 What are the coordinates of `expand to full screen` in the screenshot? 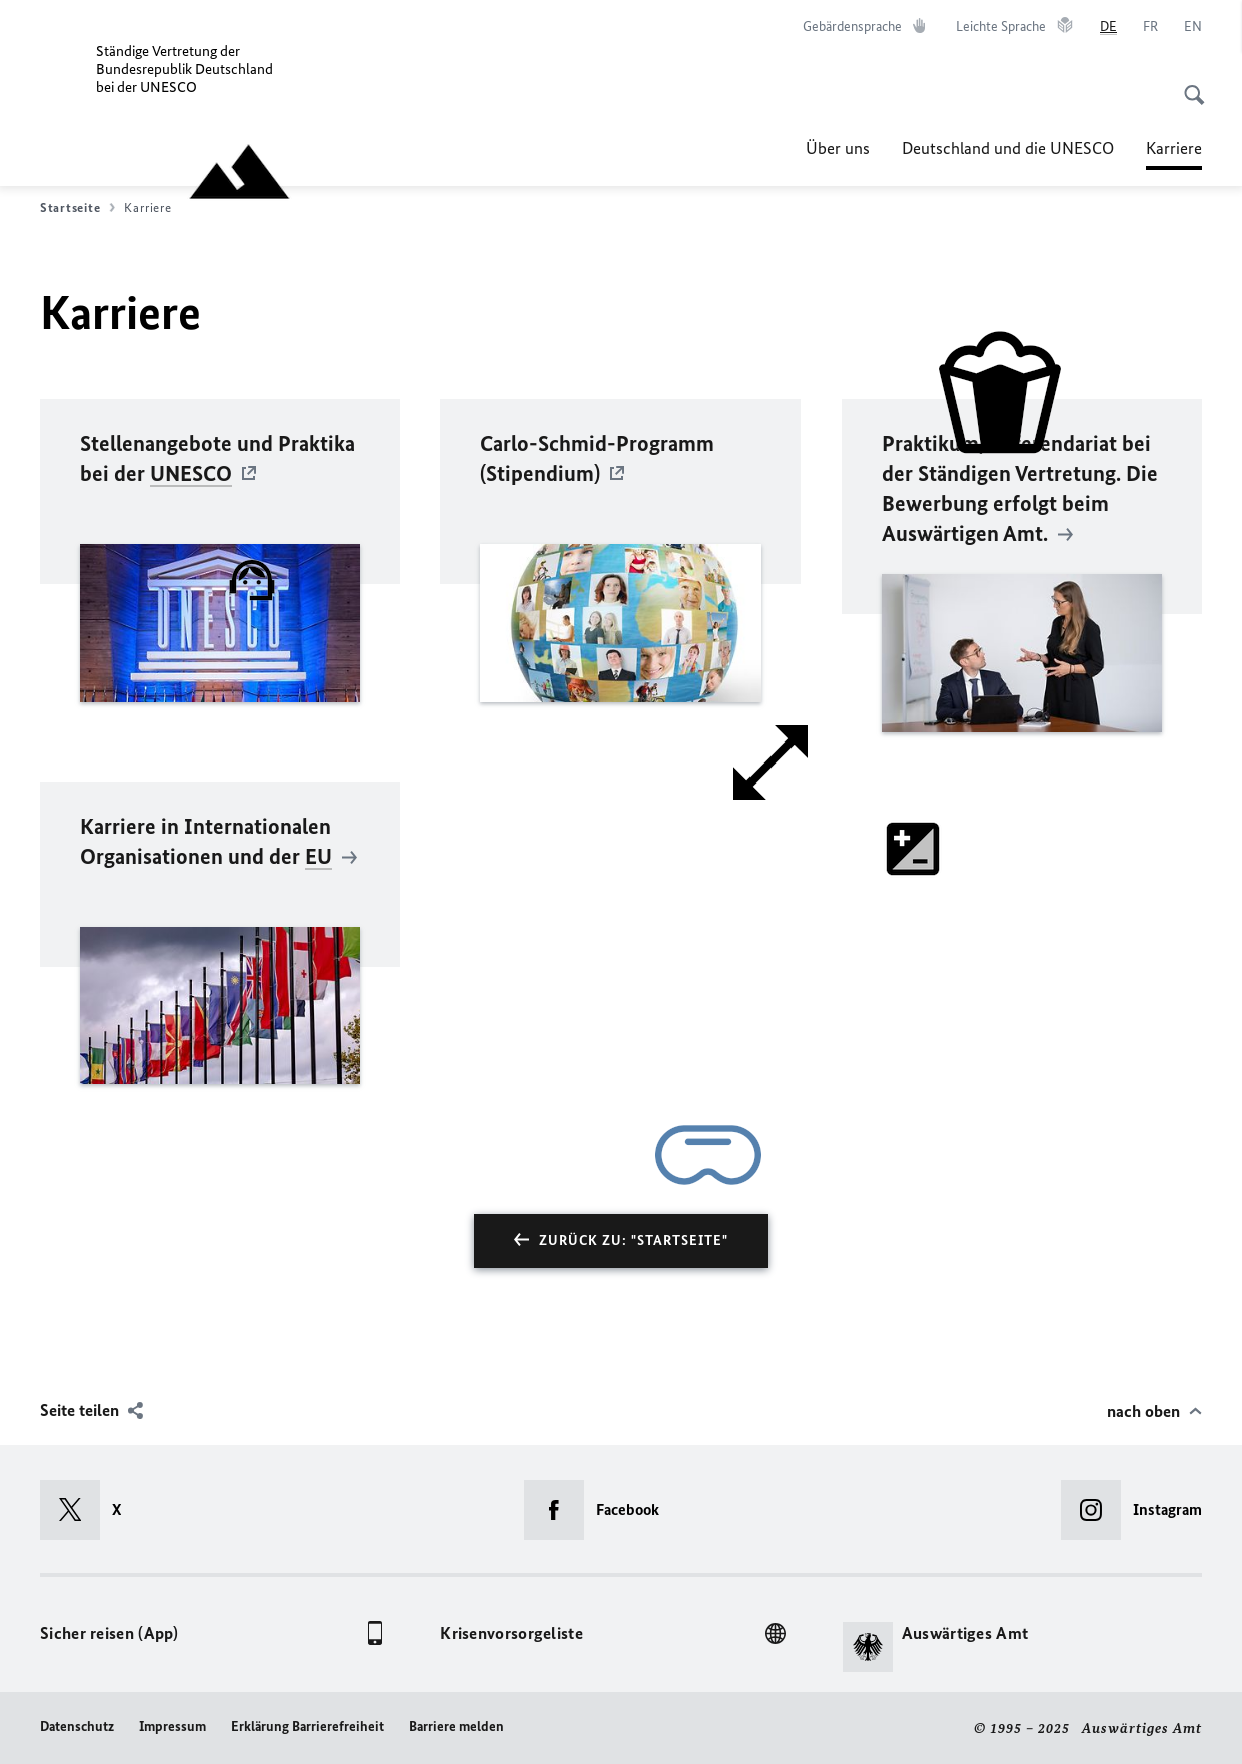 It's located at (770, 762).